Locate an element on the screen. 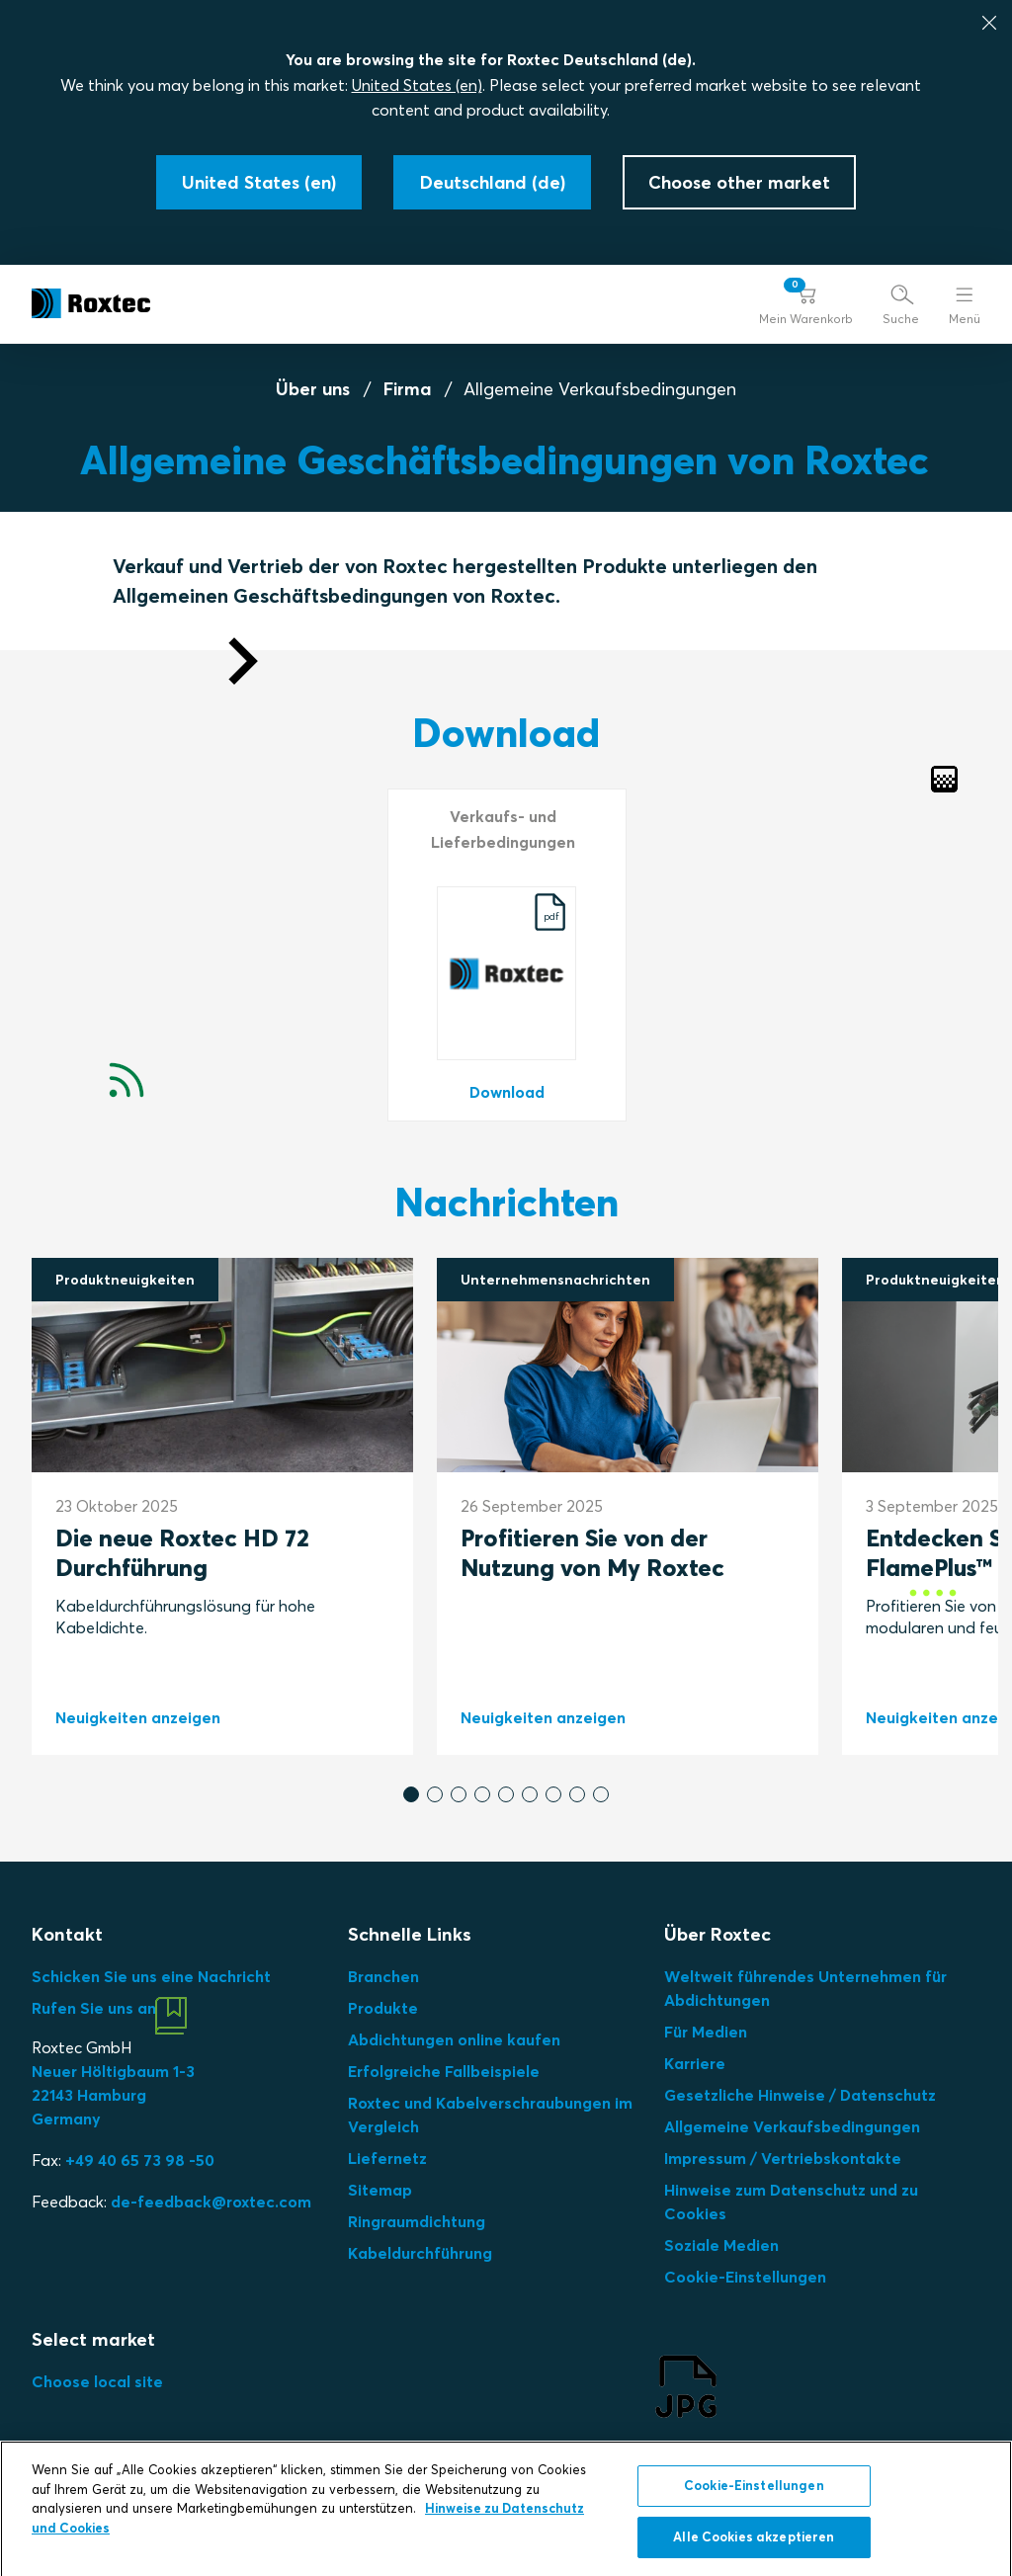 The width and height of the screenshot is (1012, 2576). apply a gradient effect to an image is located at coordinates (944, 779).